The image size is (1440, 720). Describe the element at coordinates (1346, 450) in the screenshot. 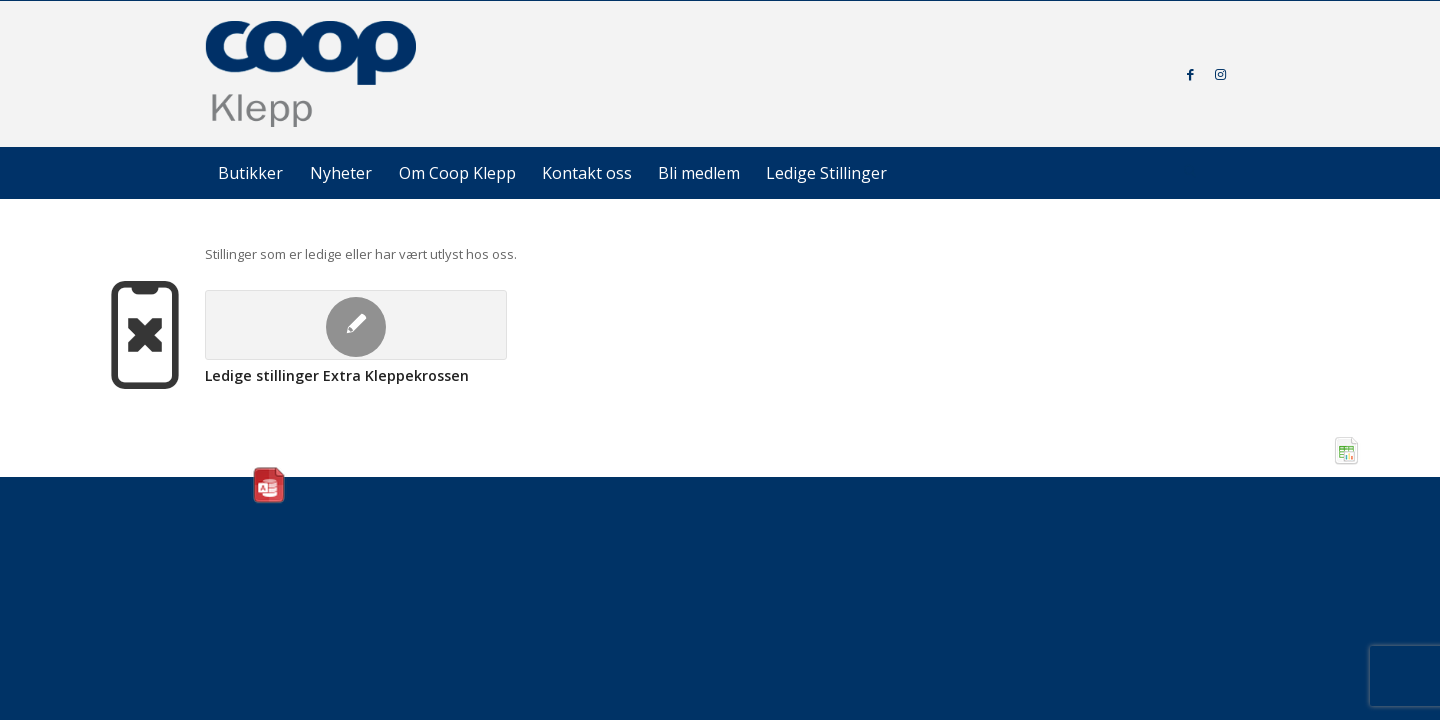

I see `openoffice calc spreadsheet file` at that location.